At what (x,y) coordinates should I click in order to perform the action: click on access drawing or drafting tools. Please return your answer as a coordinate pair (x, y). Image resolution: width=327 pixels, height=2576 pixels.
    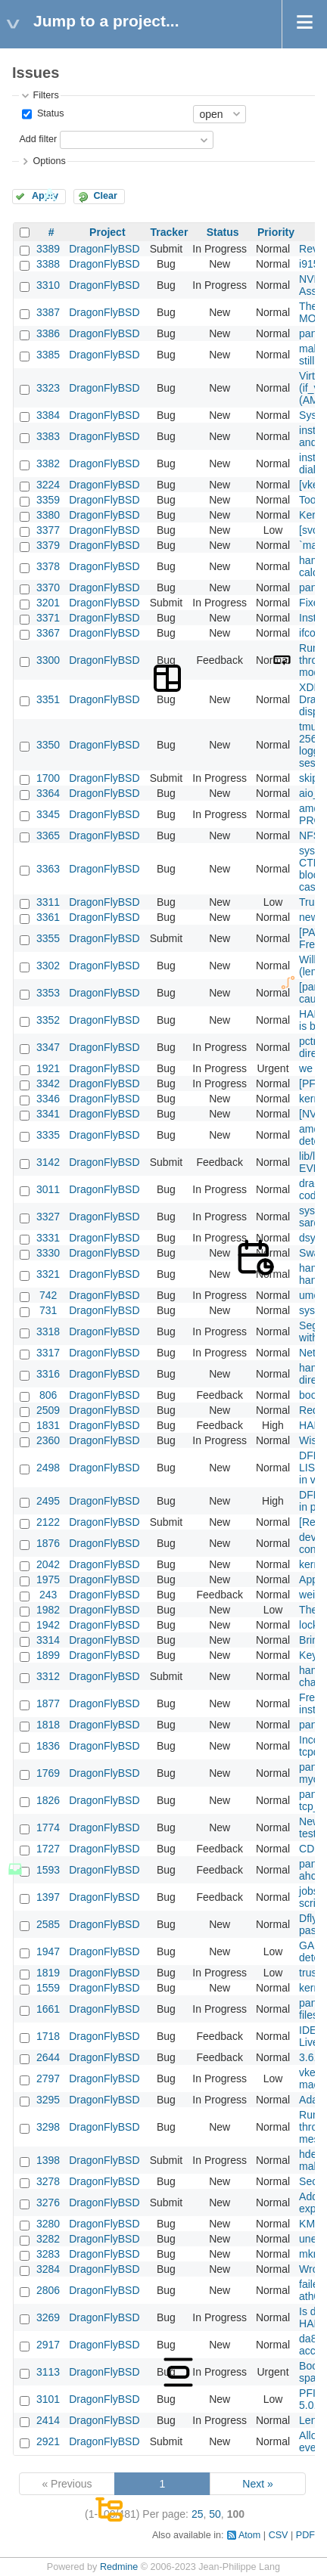
    Looking at the image, I should click on (49, 194).